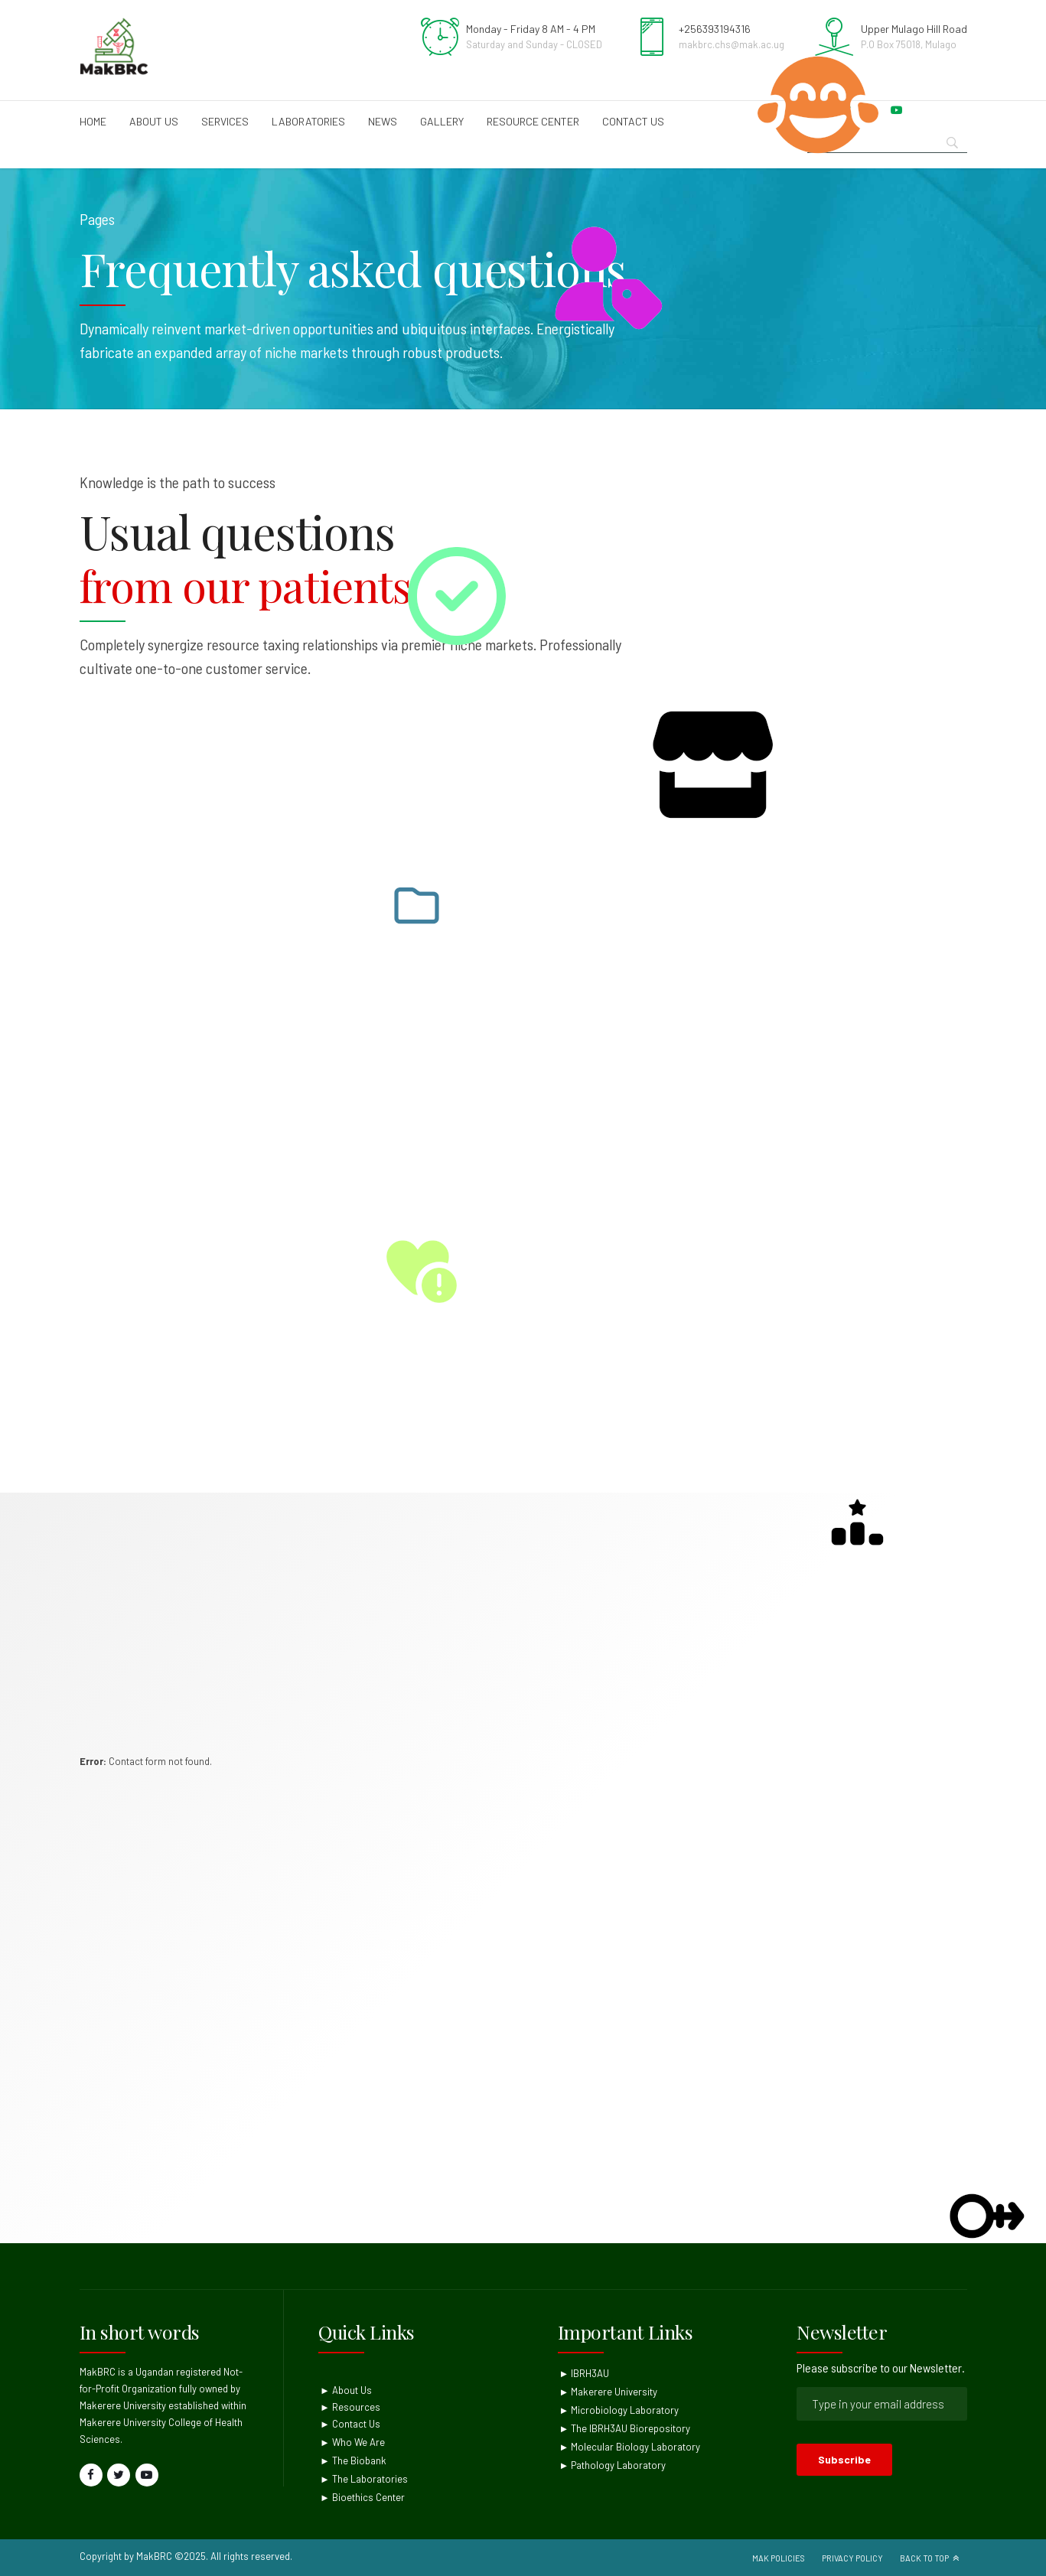 The height and width of the screenshot is (2576, 1046). Describe the element at coordinates (606, 273) in the screenshot. I see `tag or label a user profile` at that location.